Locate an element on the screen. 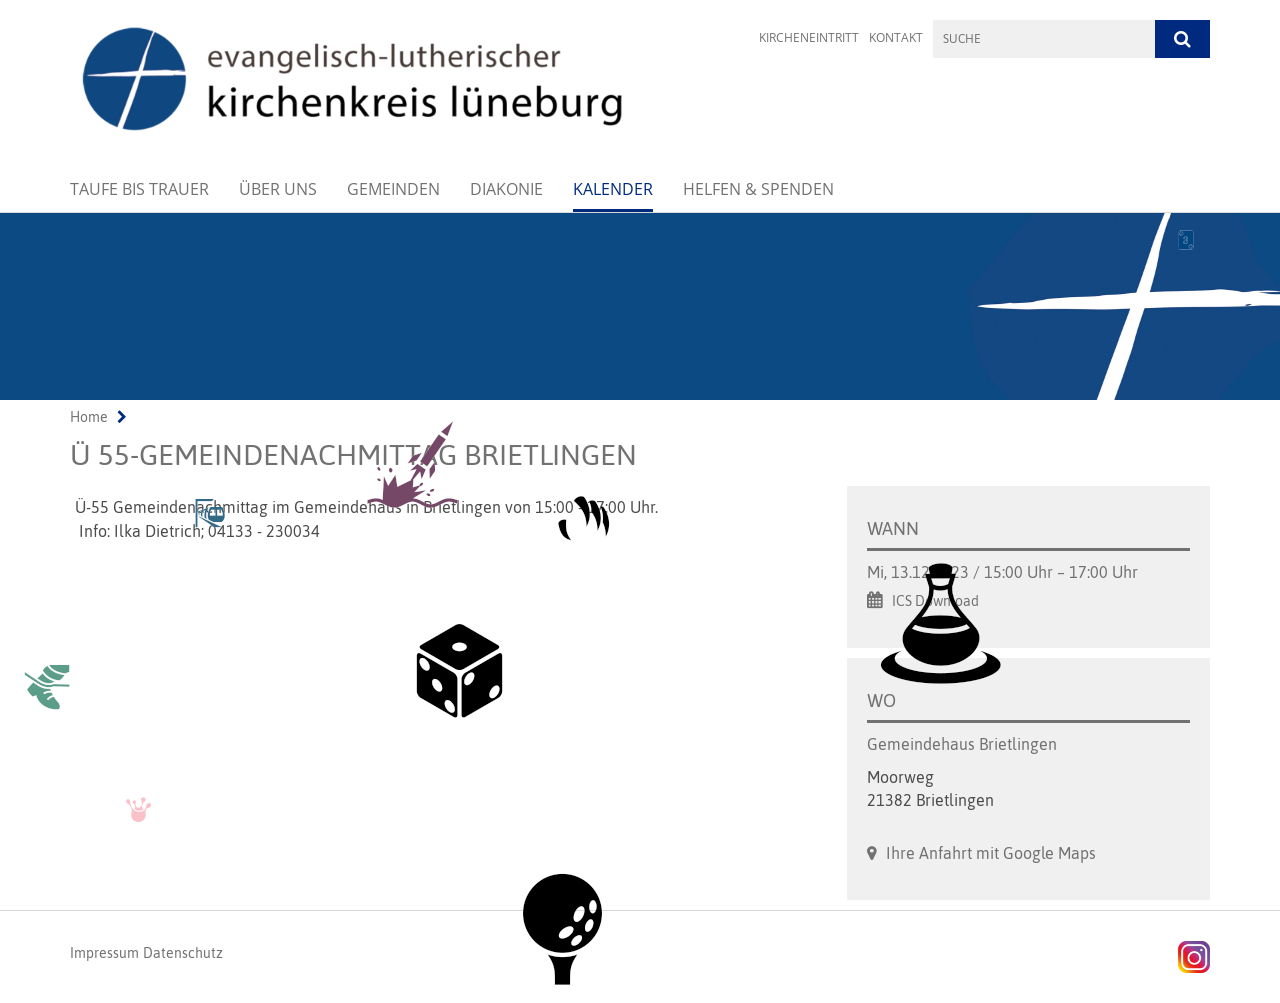 This screenshot has height=1003, width=1280. activate grab or snatch ability is located at coordinates (584, 522).